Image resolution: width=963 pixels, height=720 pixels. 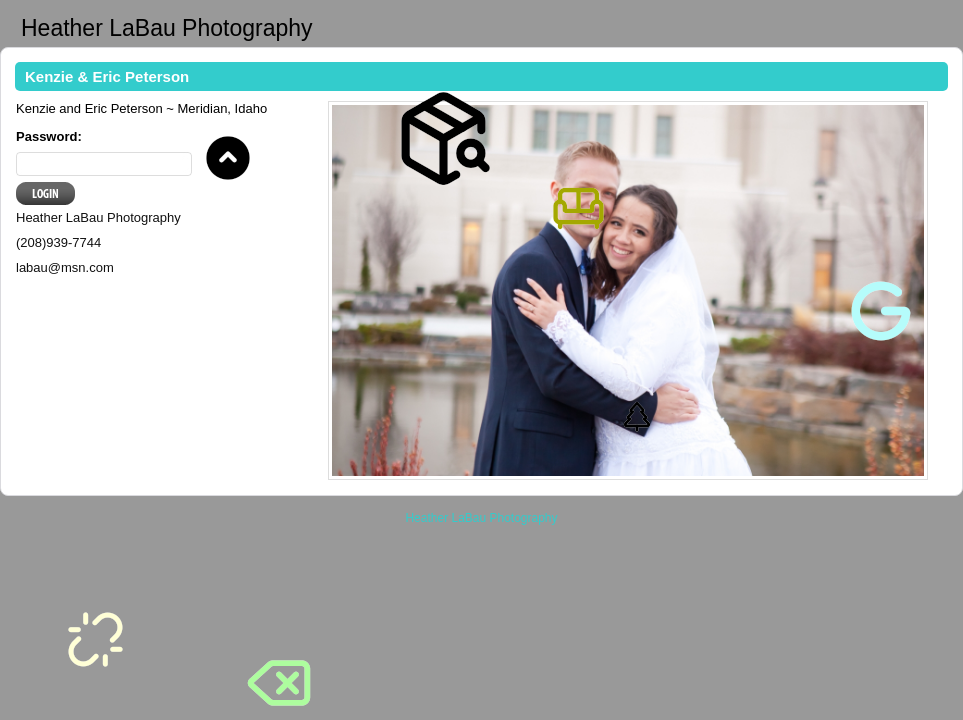 I want to click on delete selected item, so click(x=279, y=683).